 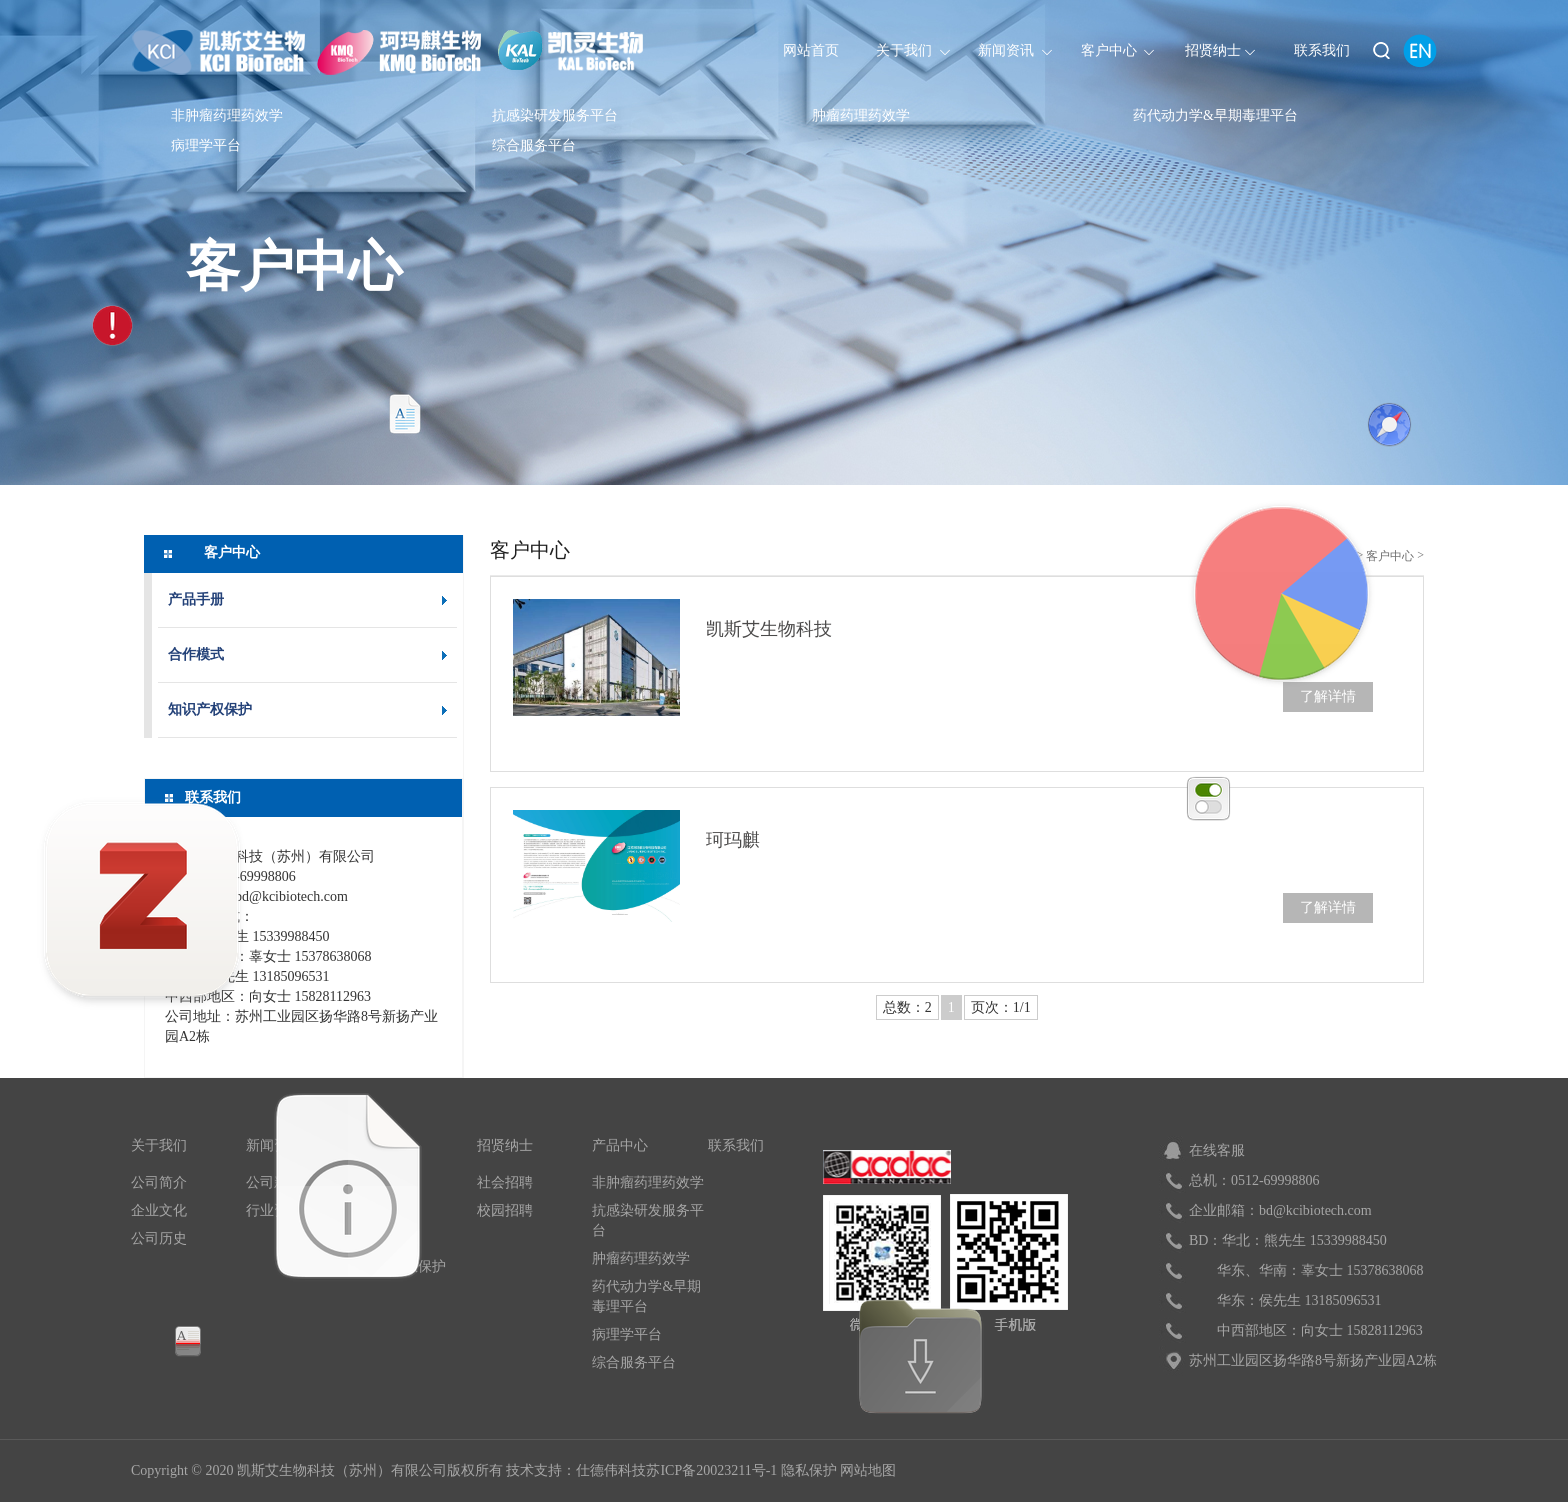 What do you see at coordinates (348, 1186) in the screenshot?
I see `a readme or documentation file` at bounding box center [348, 1186].